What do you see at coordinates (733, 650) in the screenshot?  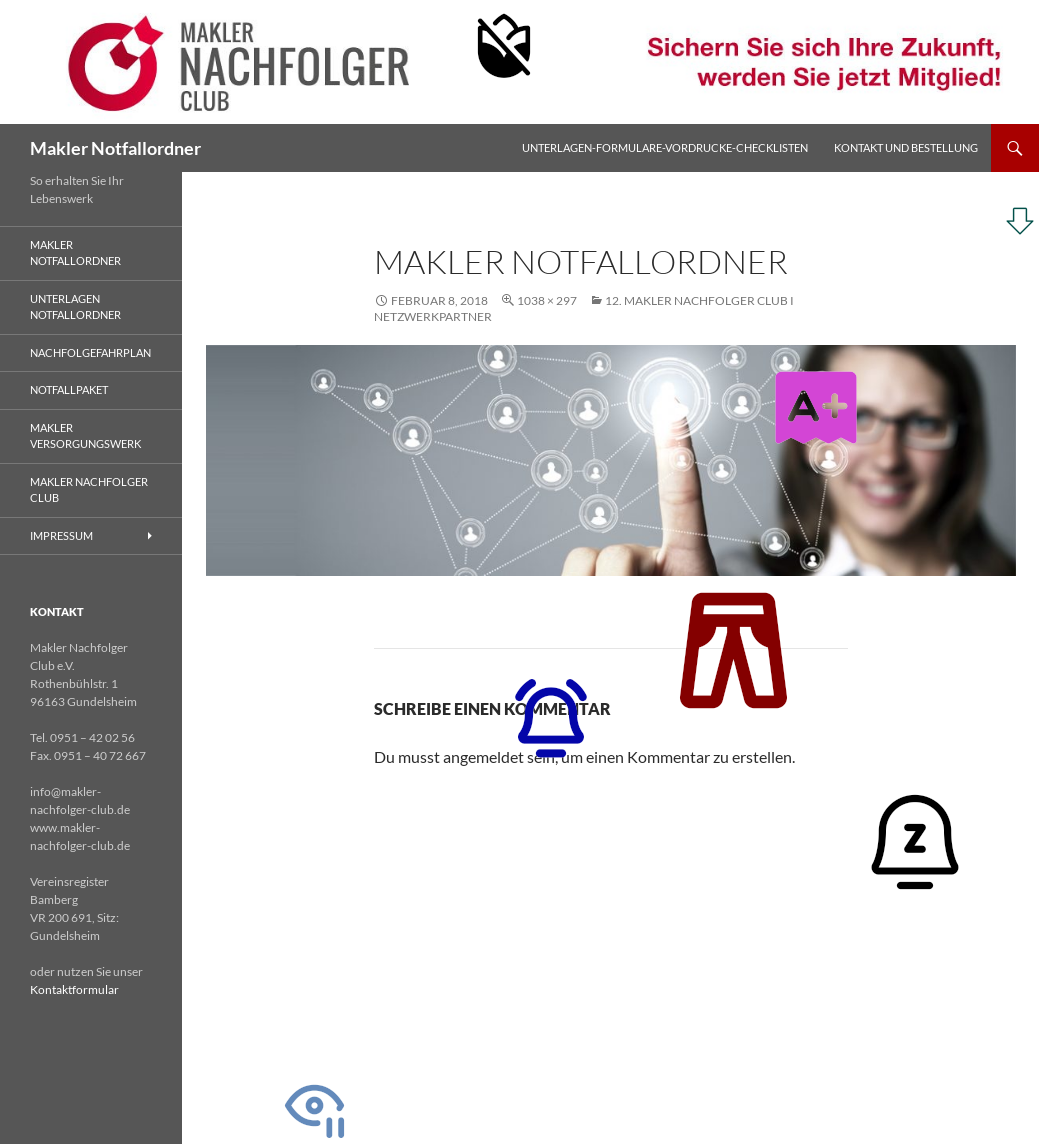 I see `browse pants or bottoms category` at bounding box center [733, 650].